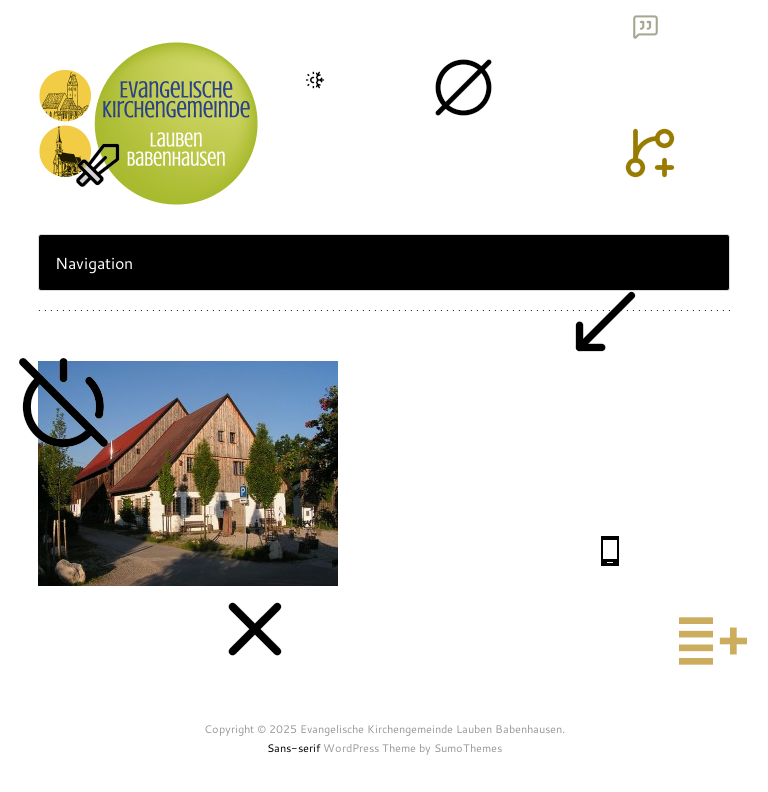  What do you see at coordinates (463, 87) in the screenshot?
I see `indicates an empty or null value` at bounding box center [463, 87].